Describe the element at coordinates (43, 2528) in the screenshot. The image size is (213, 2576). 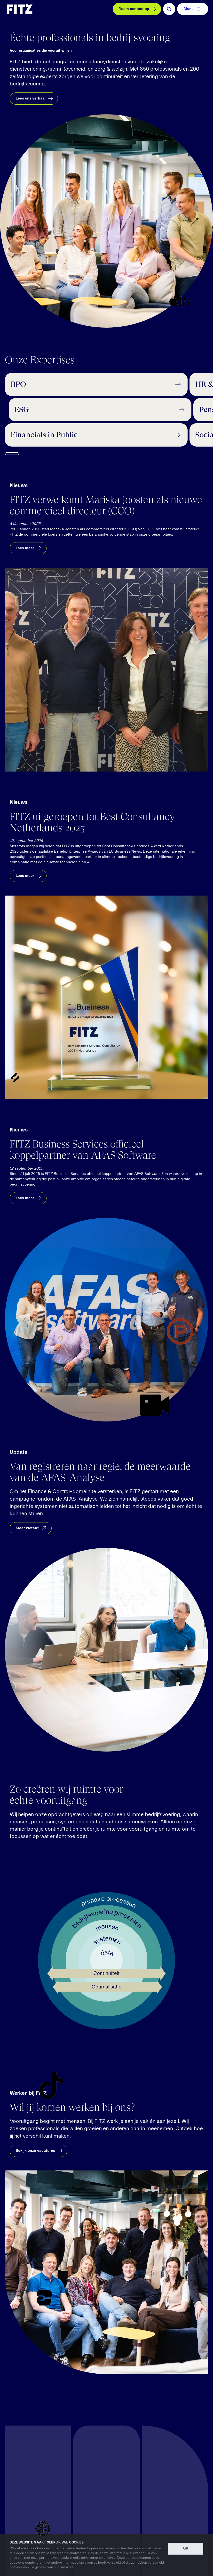
I see `Rotary International organization logo` at that location.